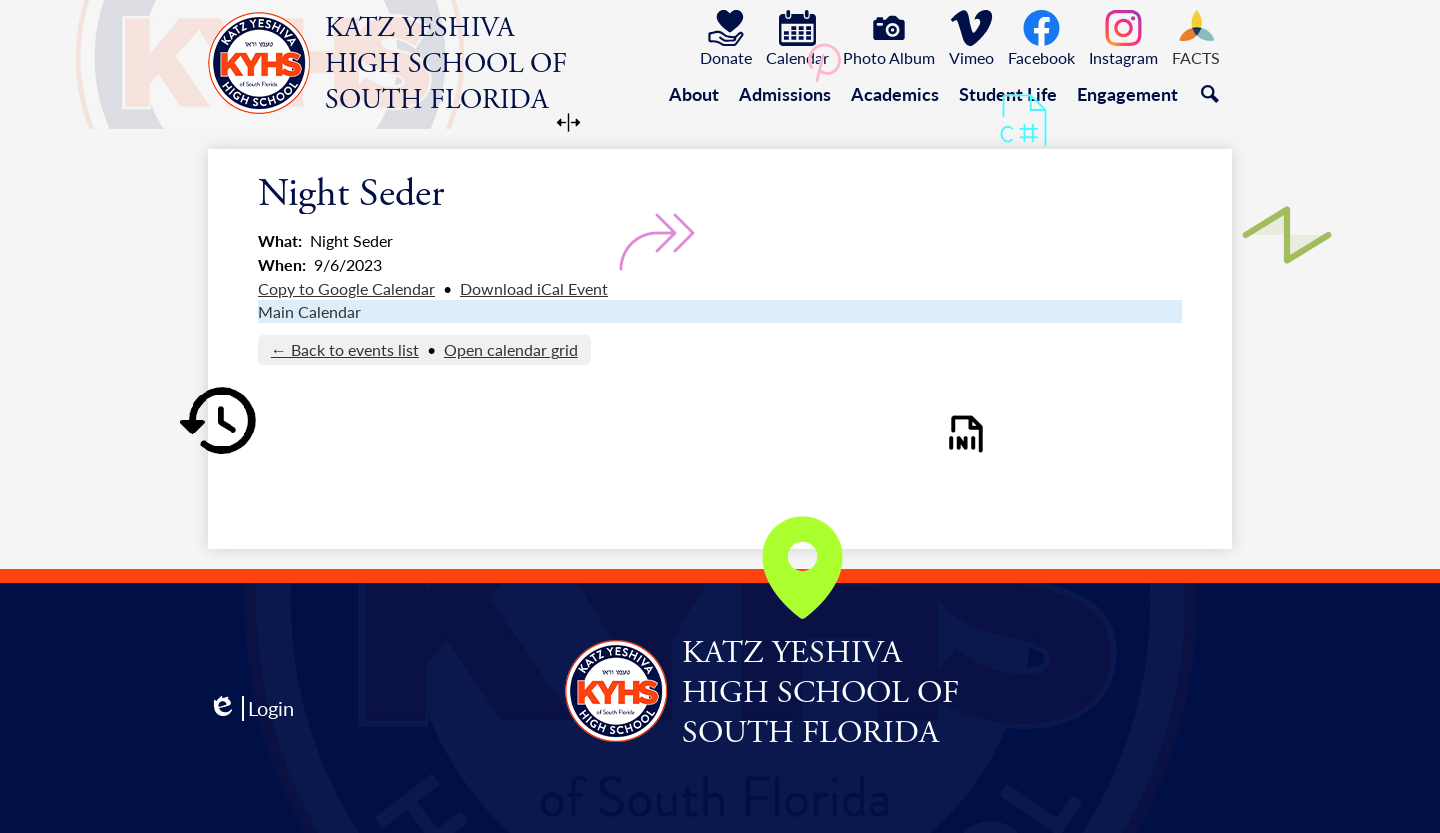 This screenshot has width=1440, height=833. I want to click on view location on map, so click(802, 567).